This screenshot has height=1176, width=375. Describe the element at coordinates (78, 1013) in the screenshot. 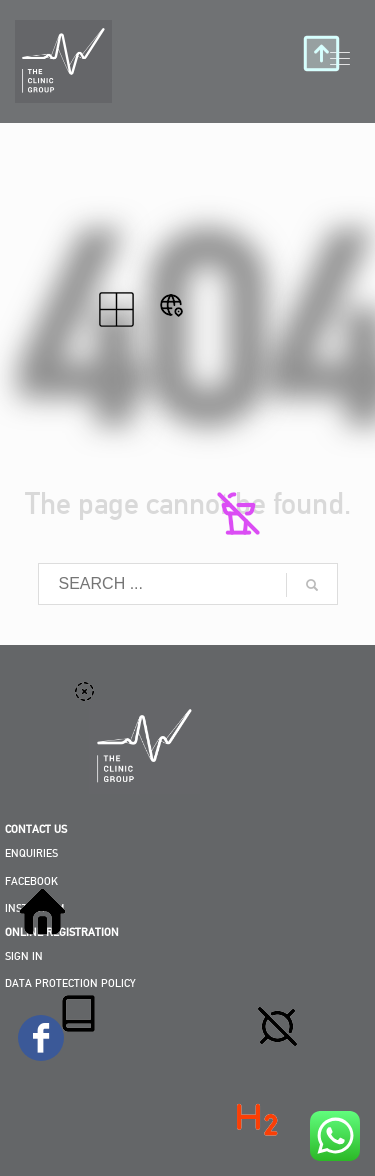

I see `open reading or library section` at that location.